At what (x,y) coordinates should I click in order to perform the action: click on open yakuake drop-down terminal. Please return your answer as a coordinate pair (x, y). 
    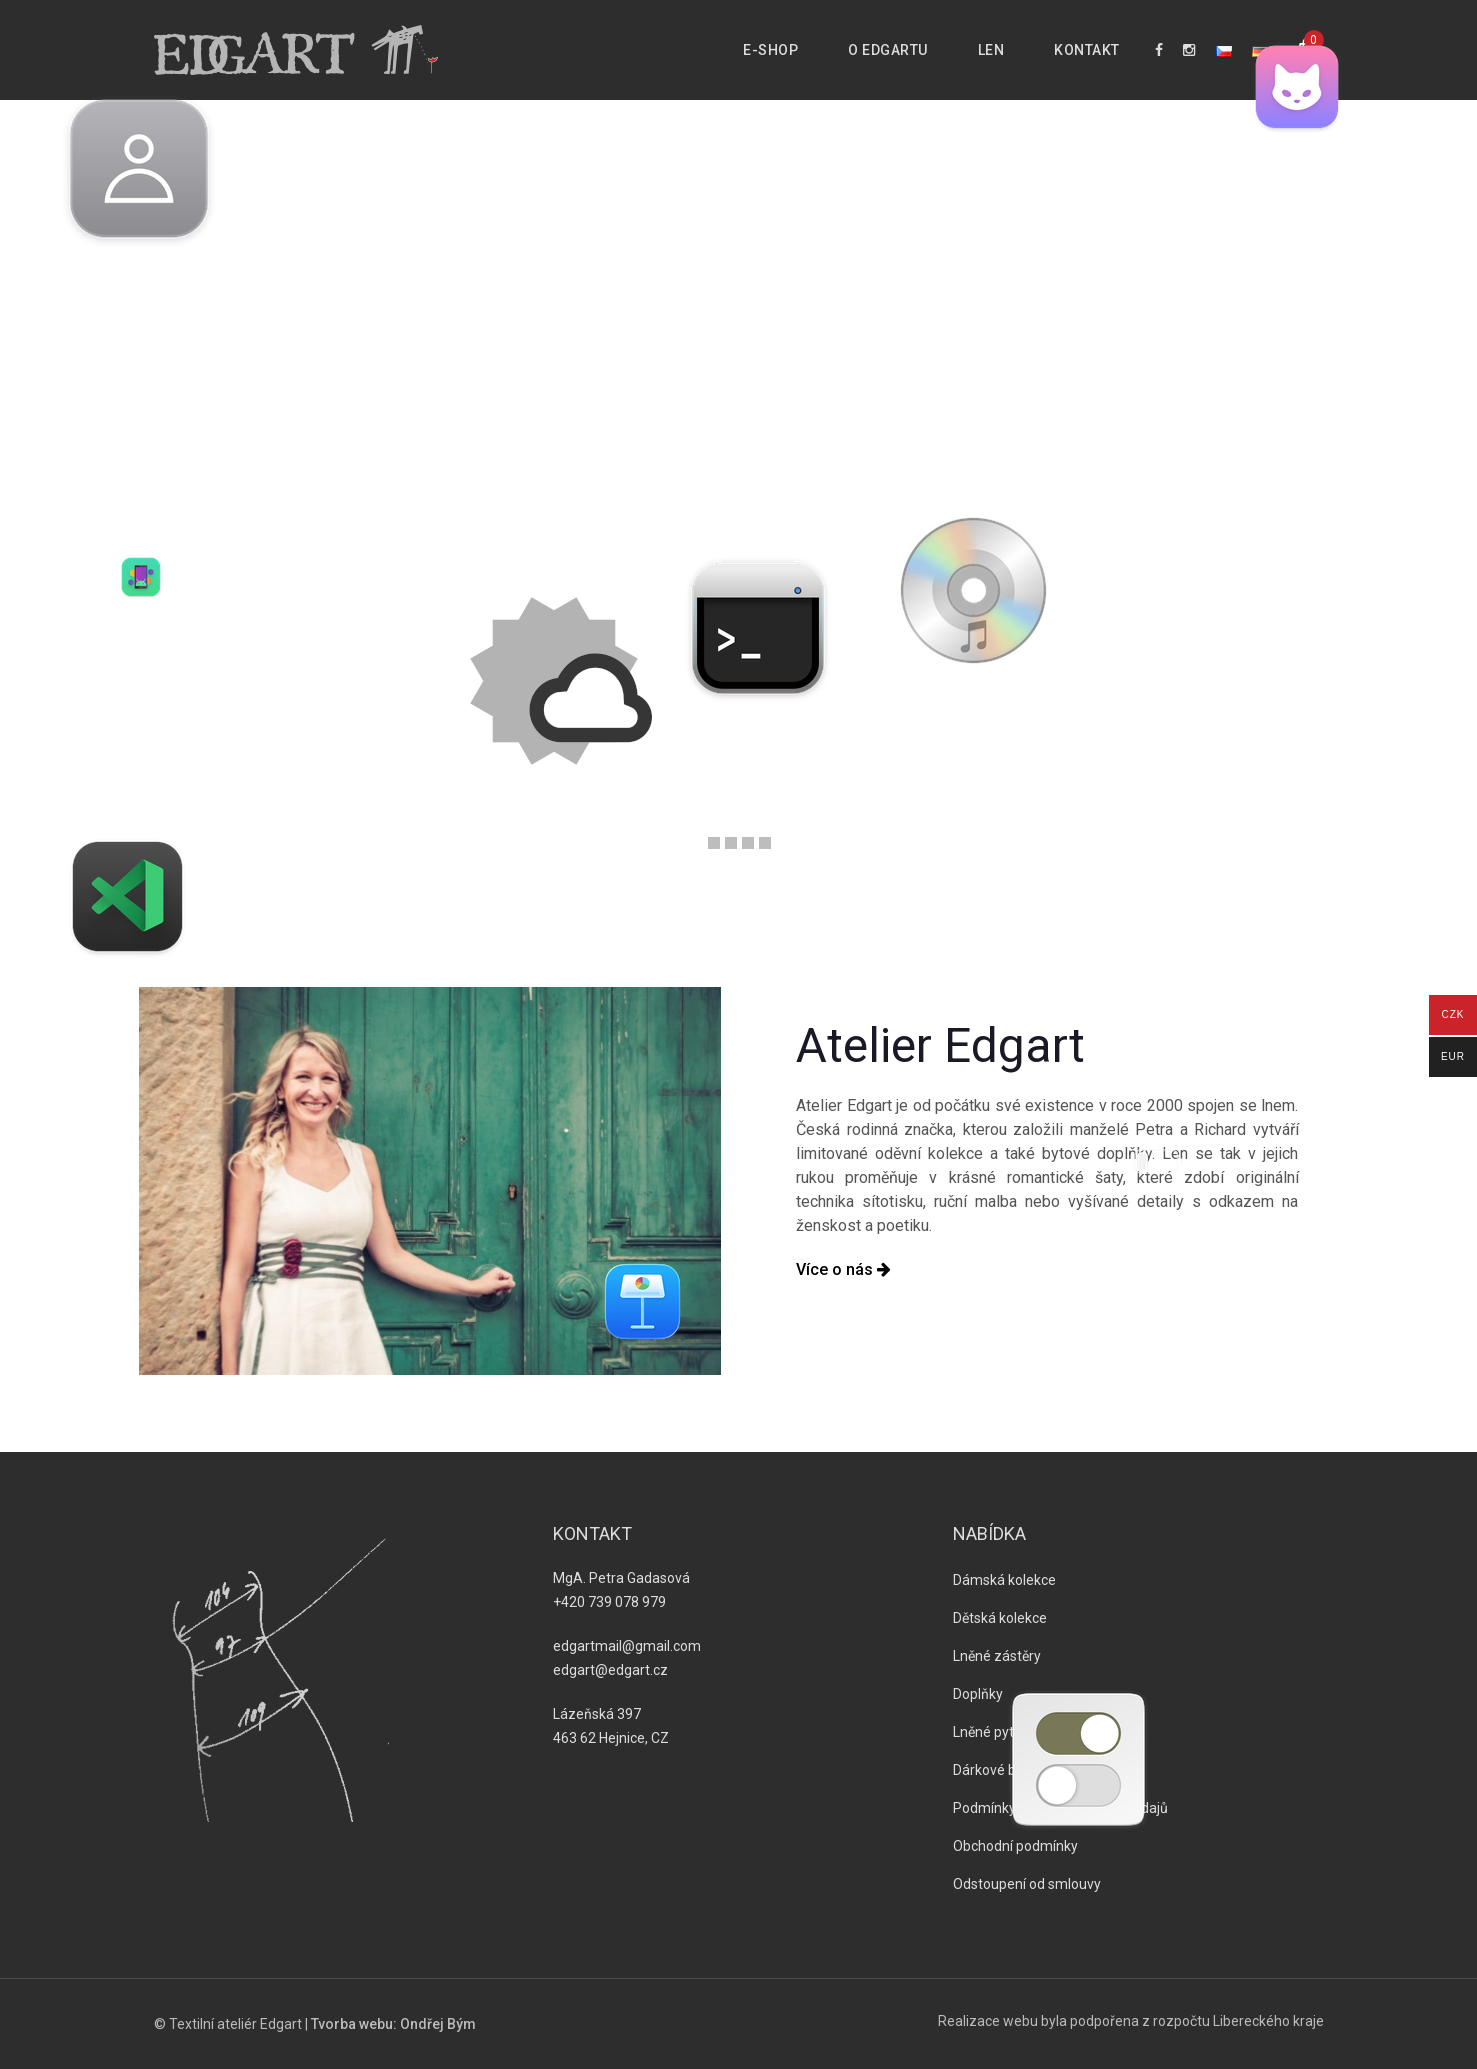
    Looking at the image, I should click on (758, 628).